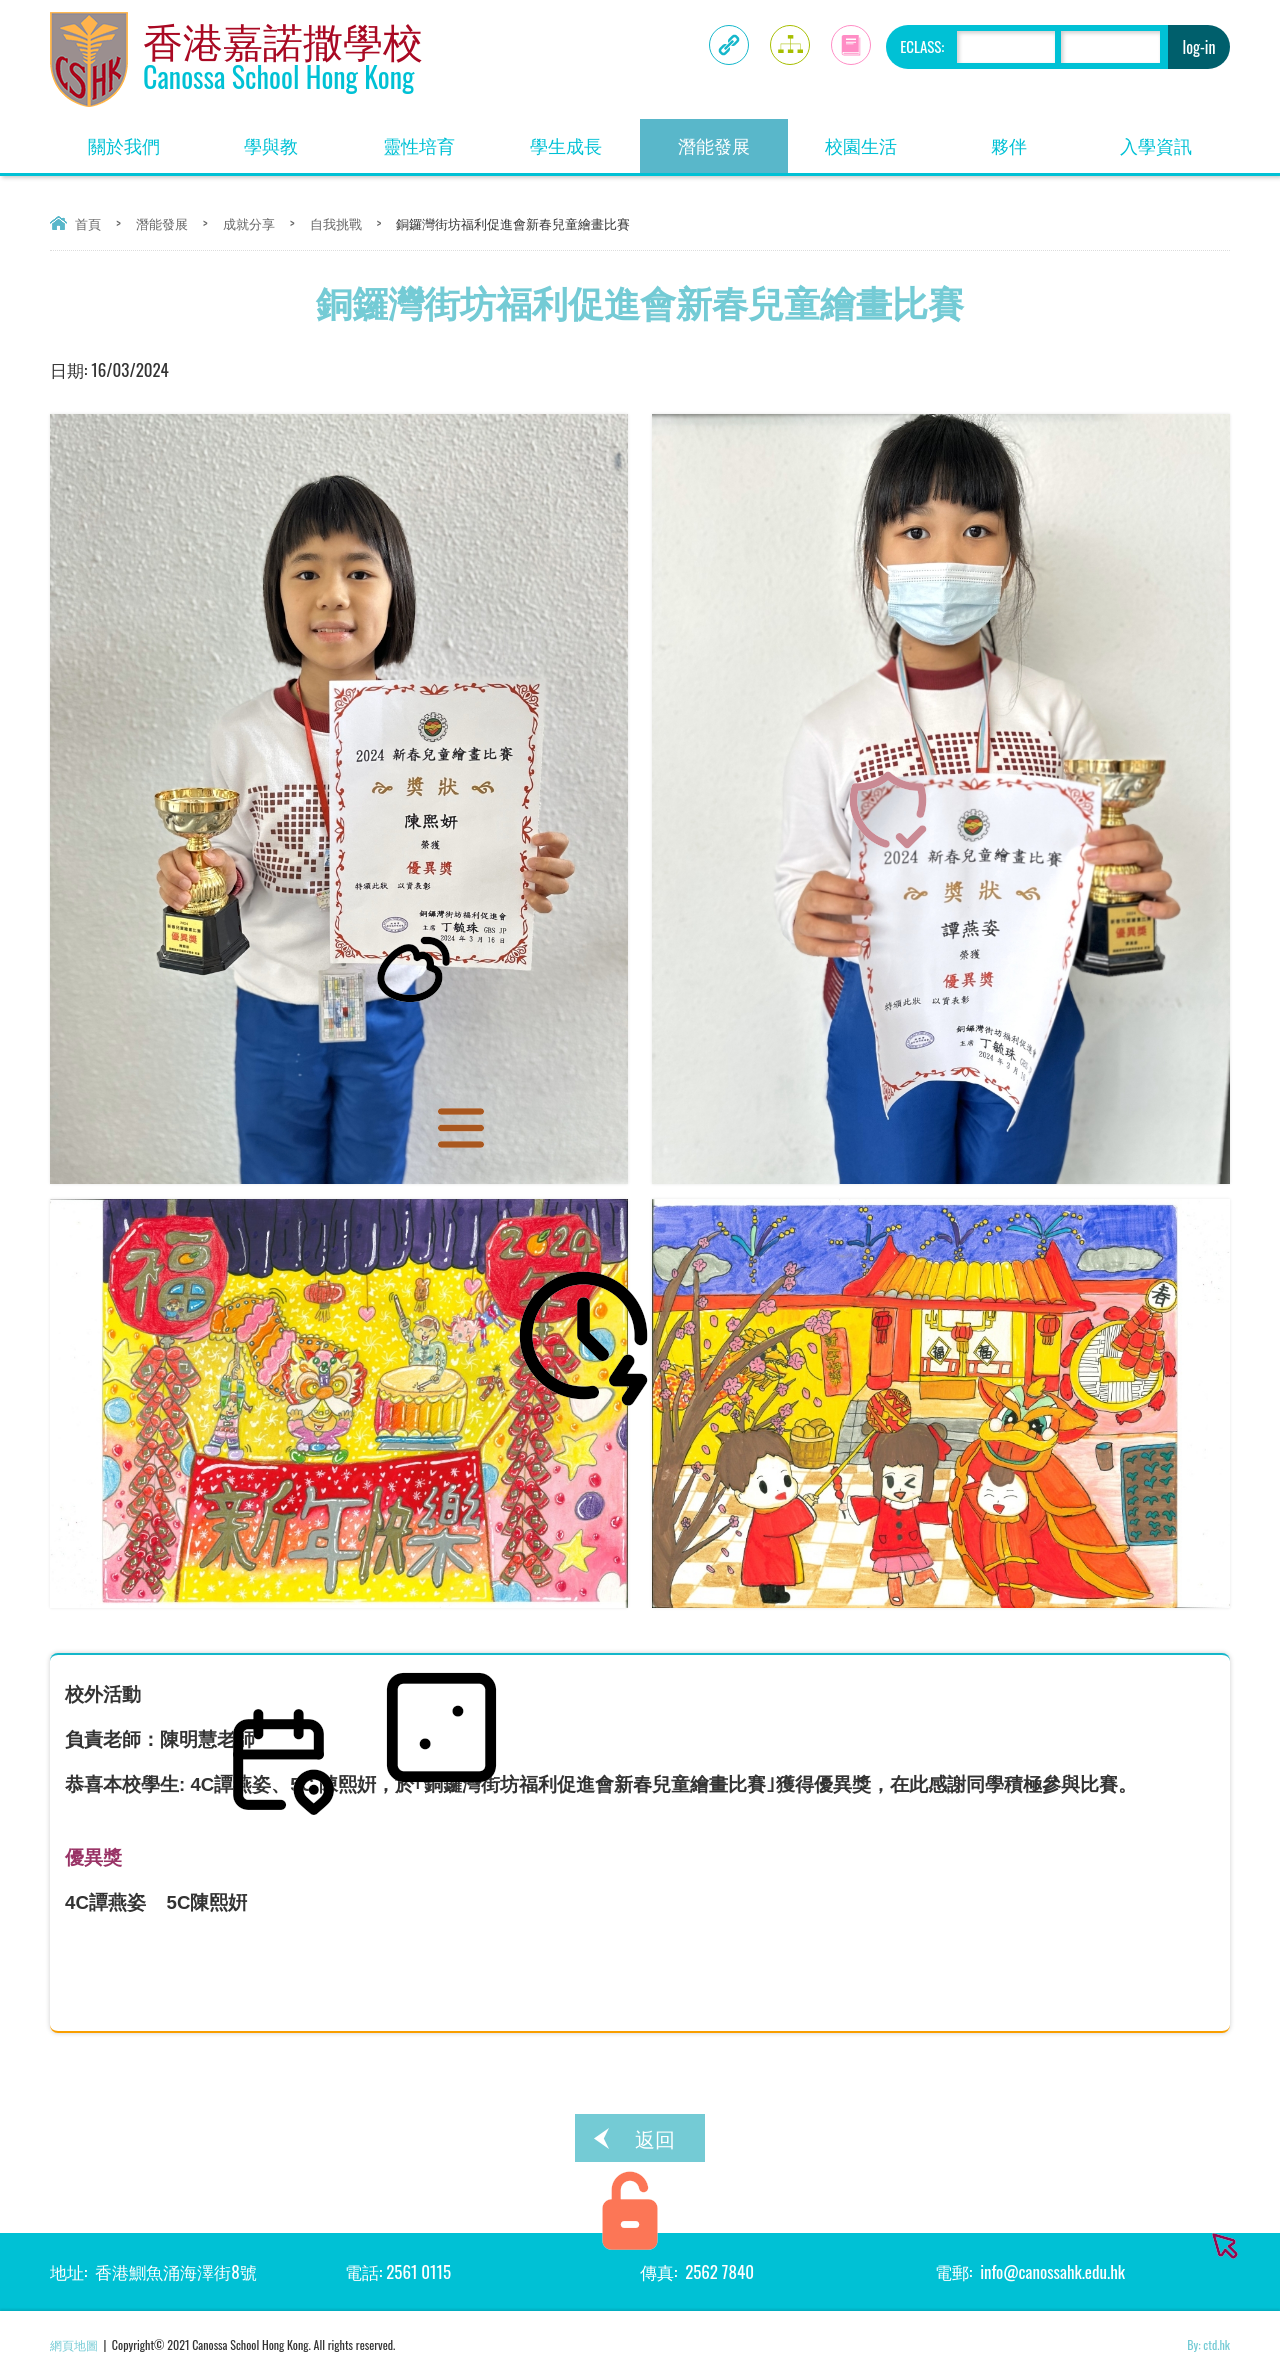  What do you see at coordinates (278, 1759) in the screenshot?
I see `pin an event to a specific location` at bounding box center [278, 1759].